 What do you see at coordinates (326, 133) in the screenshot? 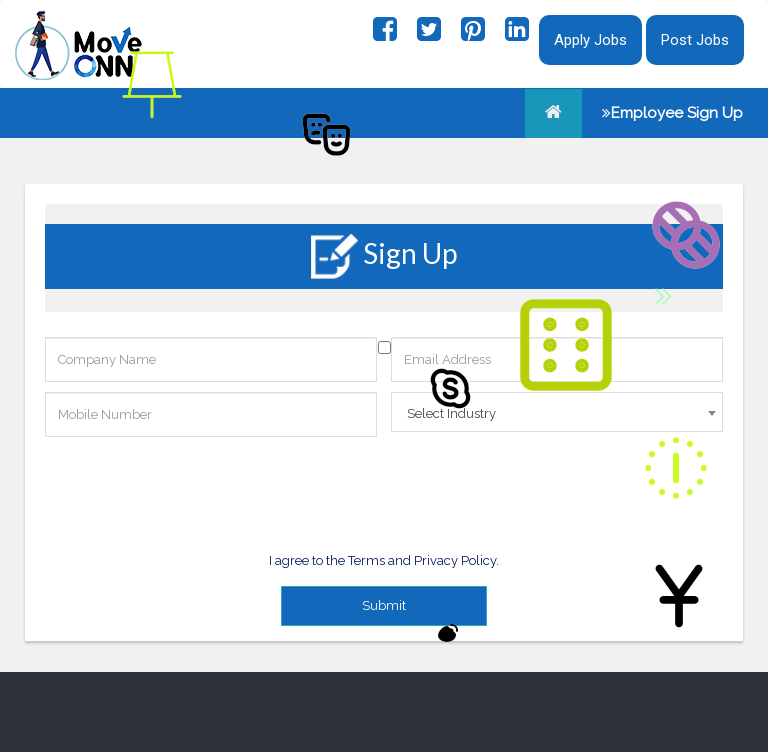
I see `access theater or entertainment options` at bounding box center [326, 133].